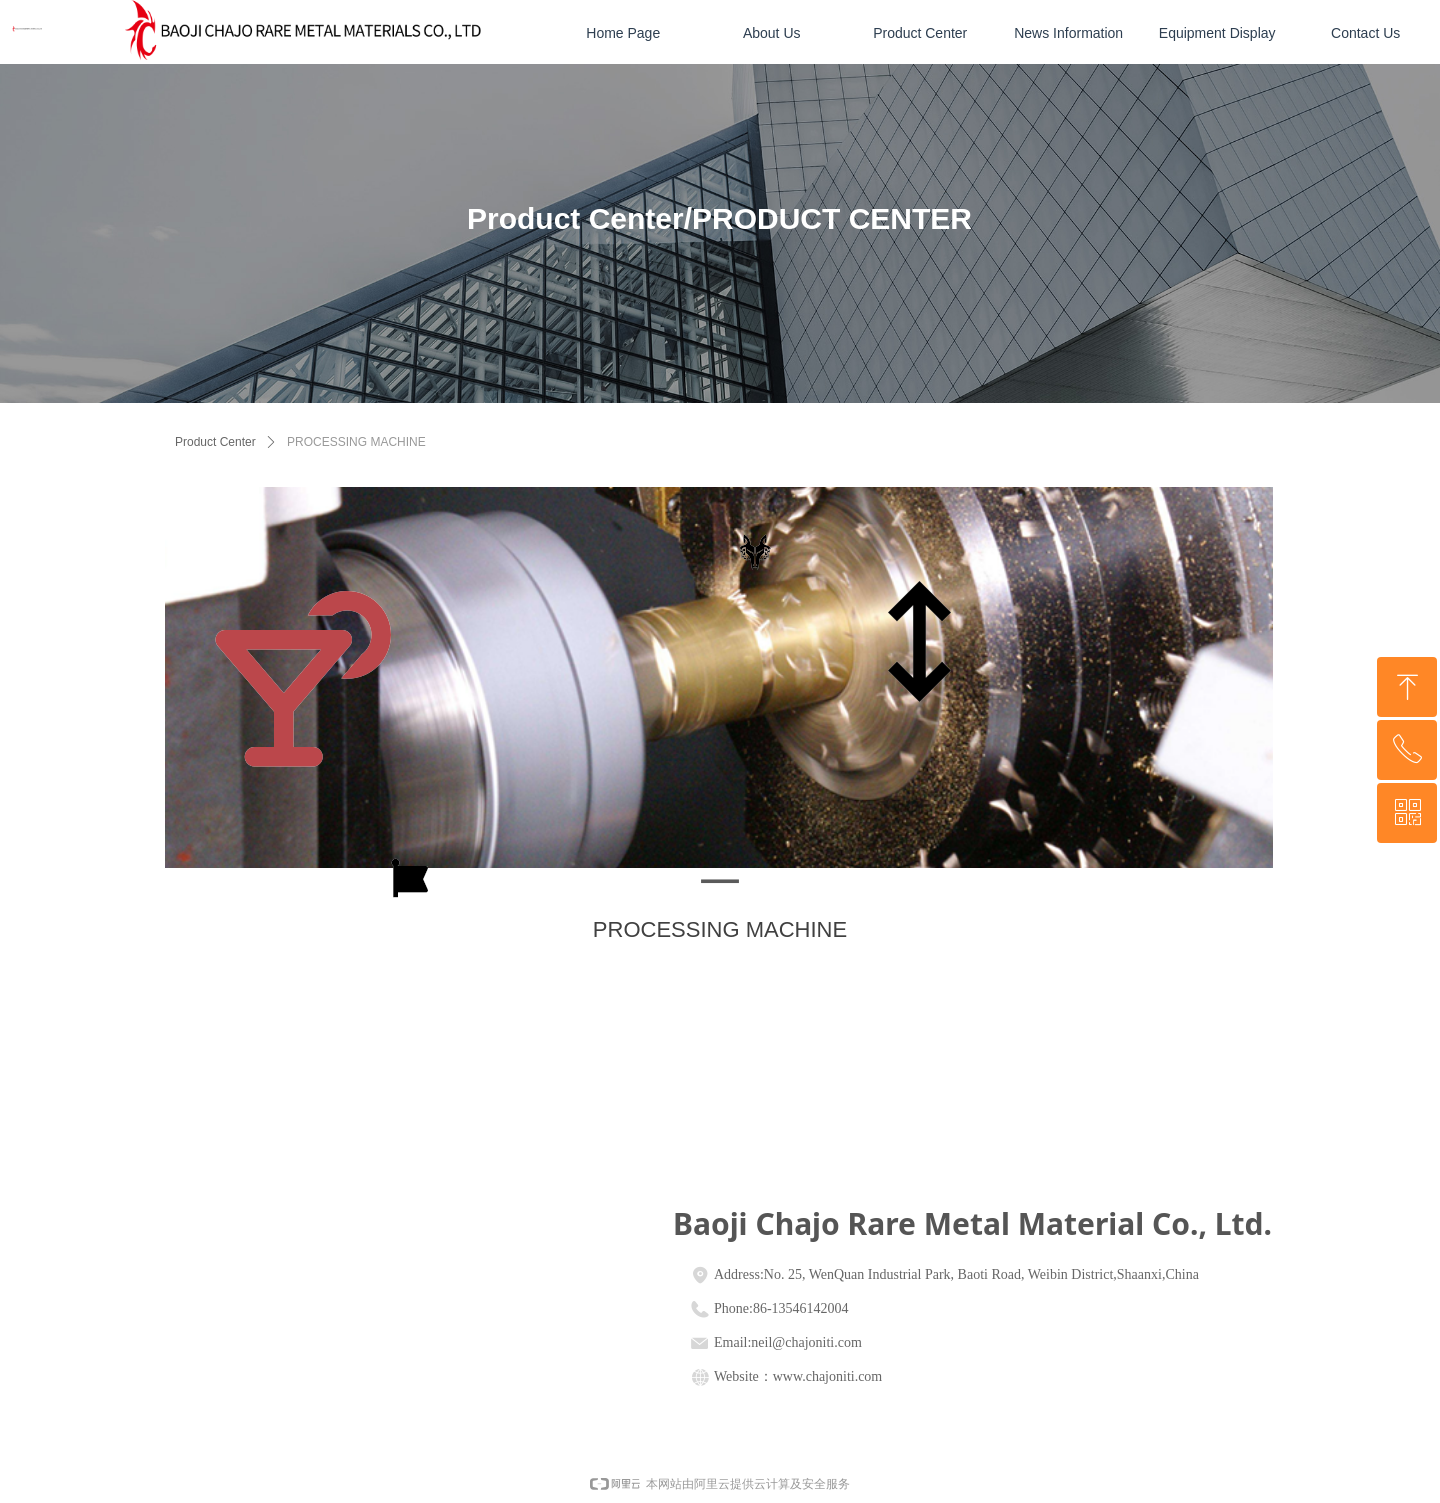  I want to click on wolf pack battalion brand logo, so click(755, 552).